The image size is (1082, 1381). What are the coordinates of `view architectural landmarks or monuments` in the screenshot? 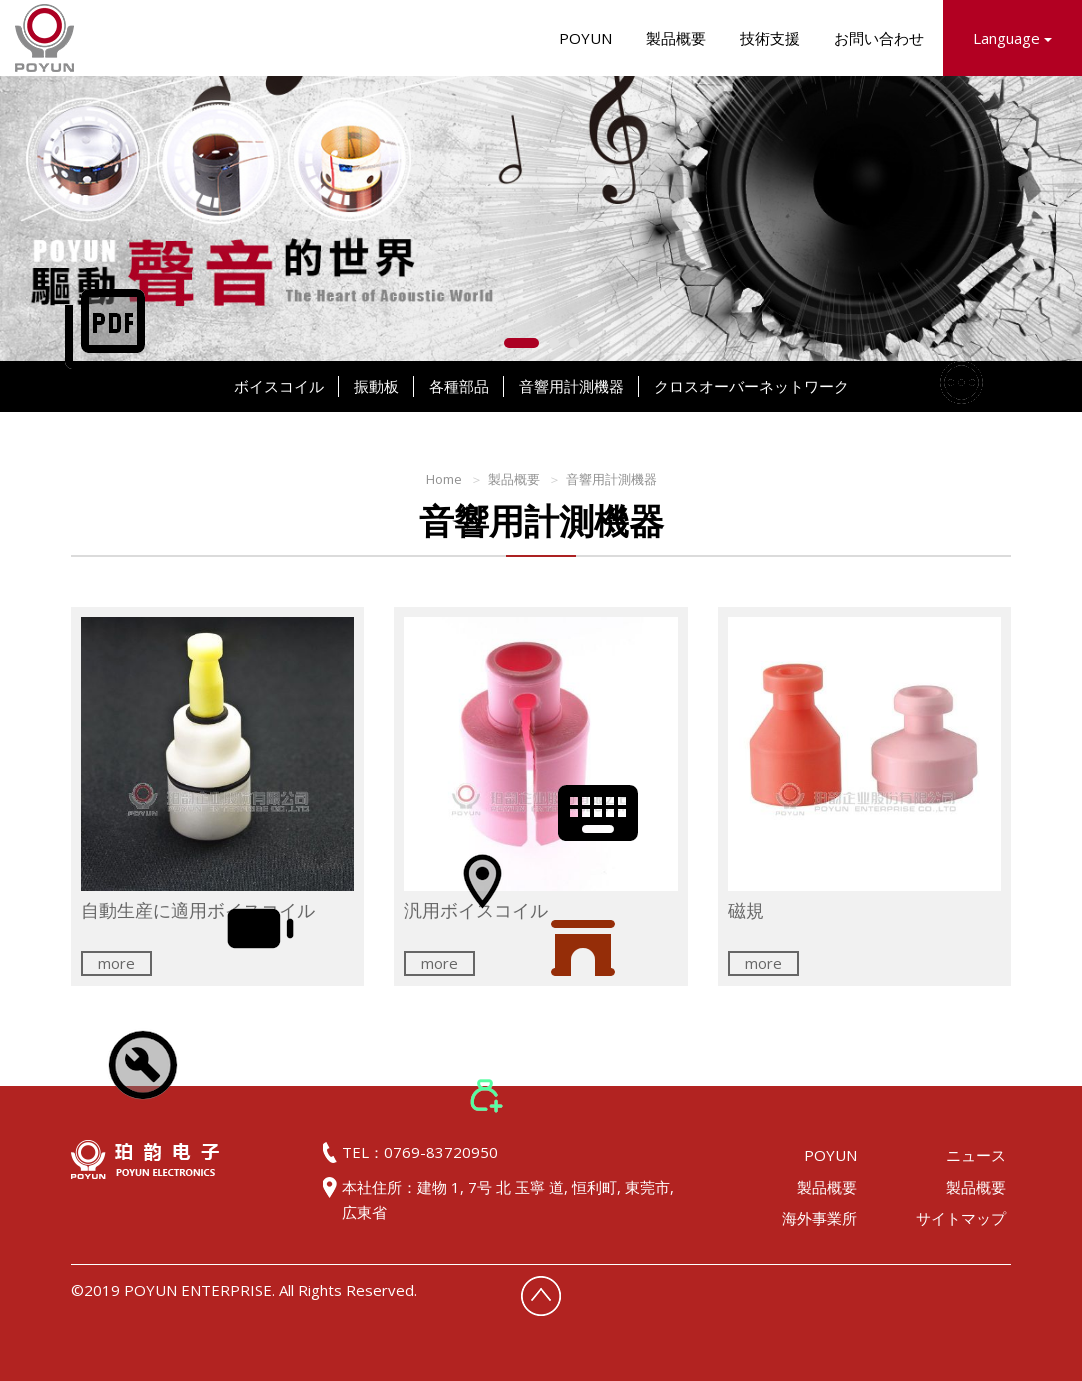 It's located at (583, 948).